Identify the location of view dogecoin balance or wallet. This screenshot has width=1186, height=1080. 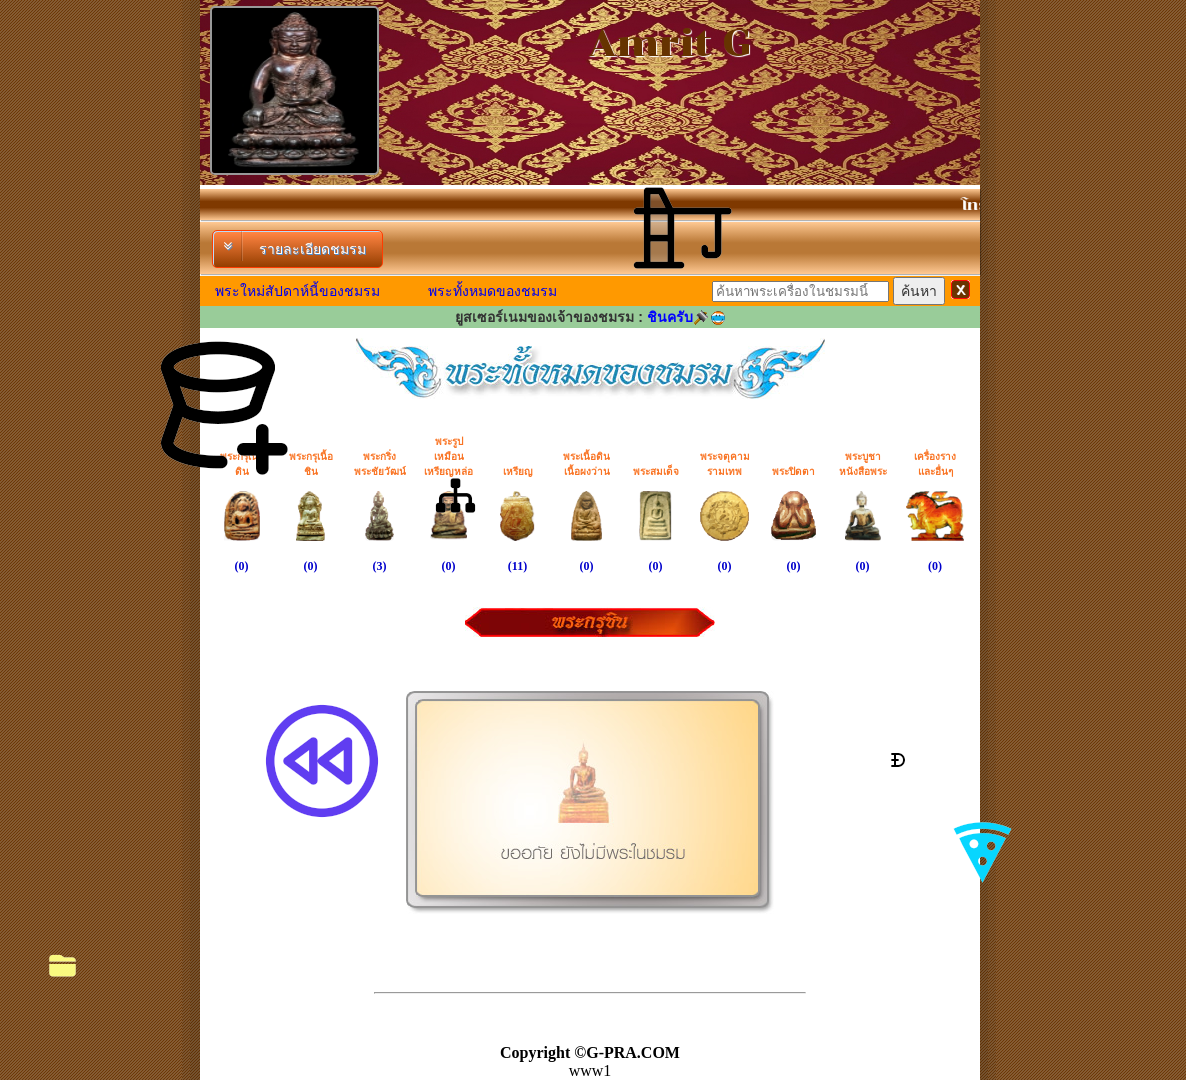
(898, 760).